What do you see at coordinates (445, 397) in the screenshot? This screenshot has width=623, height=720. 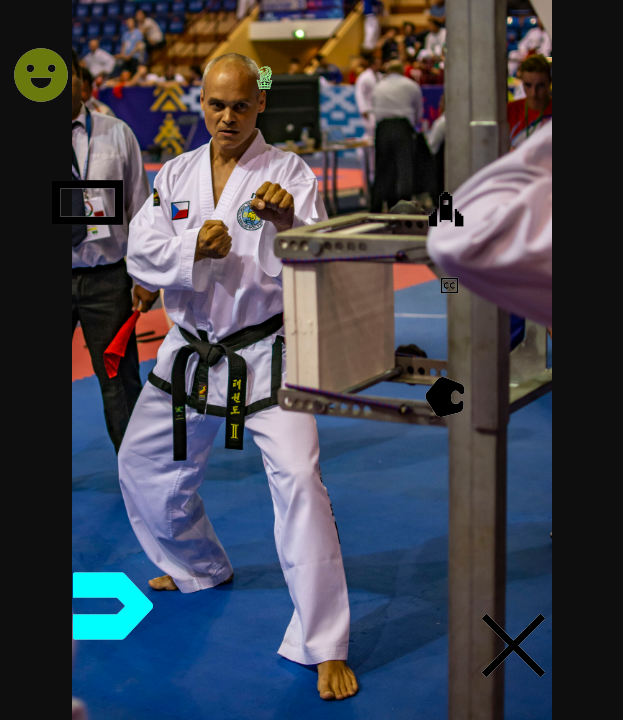 I see `open HumHub social network platform` at bounding box center [445, 397].